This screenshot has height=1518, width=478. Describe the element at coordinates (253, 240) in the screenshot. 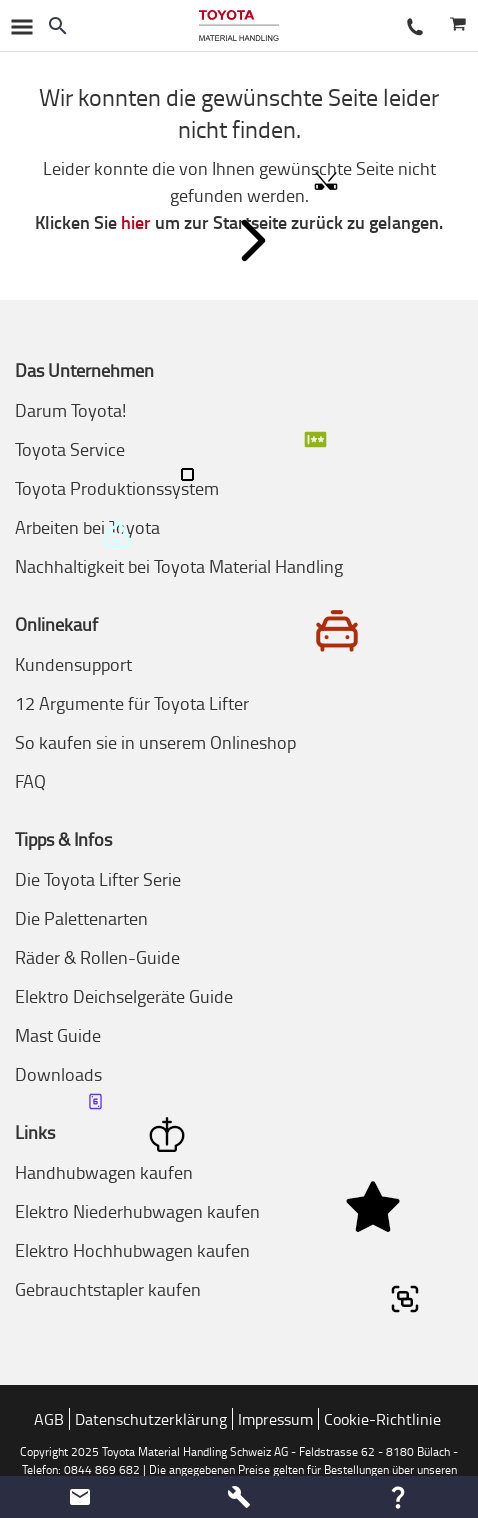

I see `navigate to the next item or page` at that location.